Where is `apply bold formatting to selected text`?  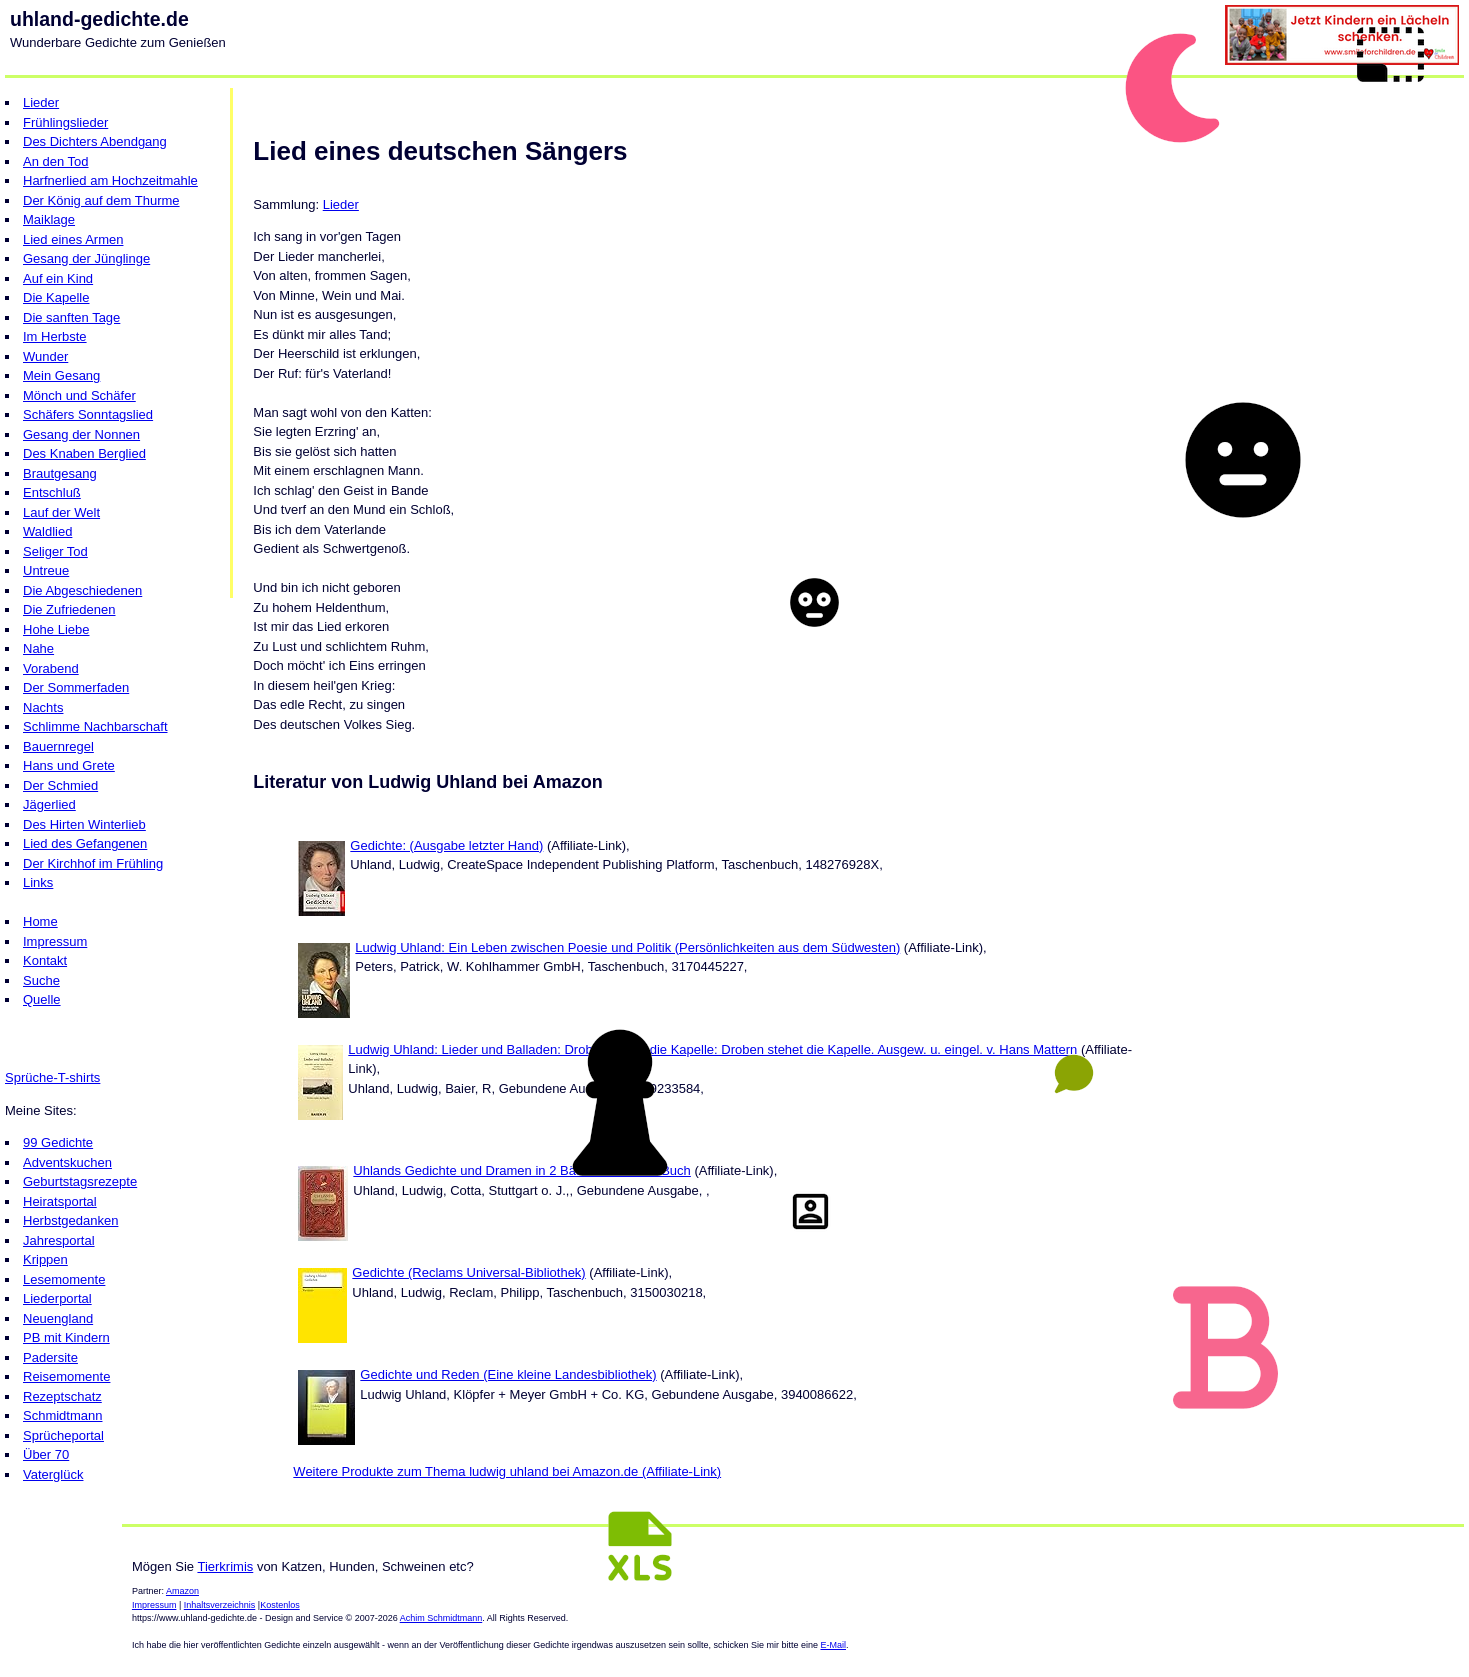 apply bold formatting to selected text is located at coordinates (1225, 1347).